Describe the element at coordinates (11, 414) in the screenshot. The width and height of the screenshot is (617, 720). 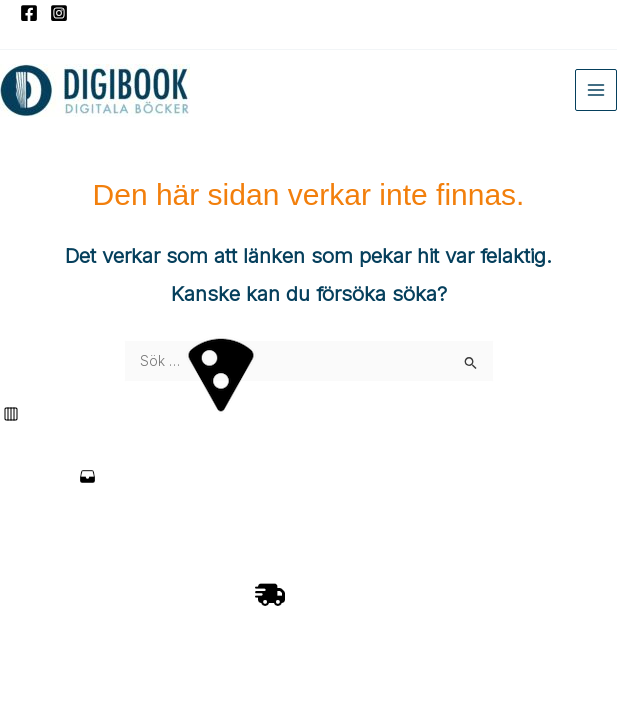
I see `switch to four-column layout view` at that location.